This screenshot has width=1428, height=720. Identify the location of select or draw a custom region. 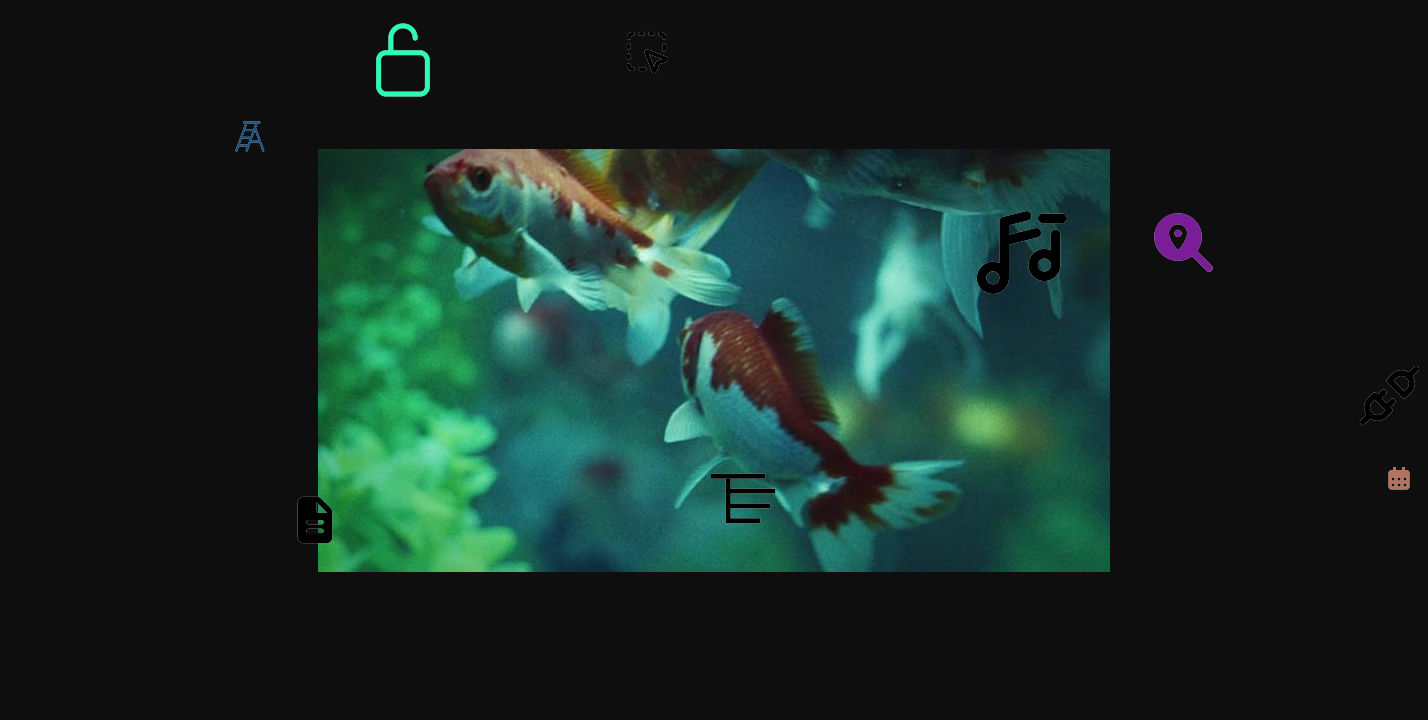
(646, 51).